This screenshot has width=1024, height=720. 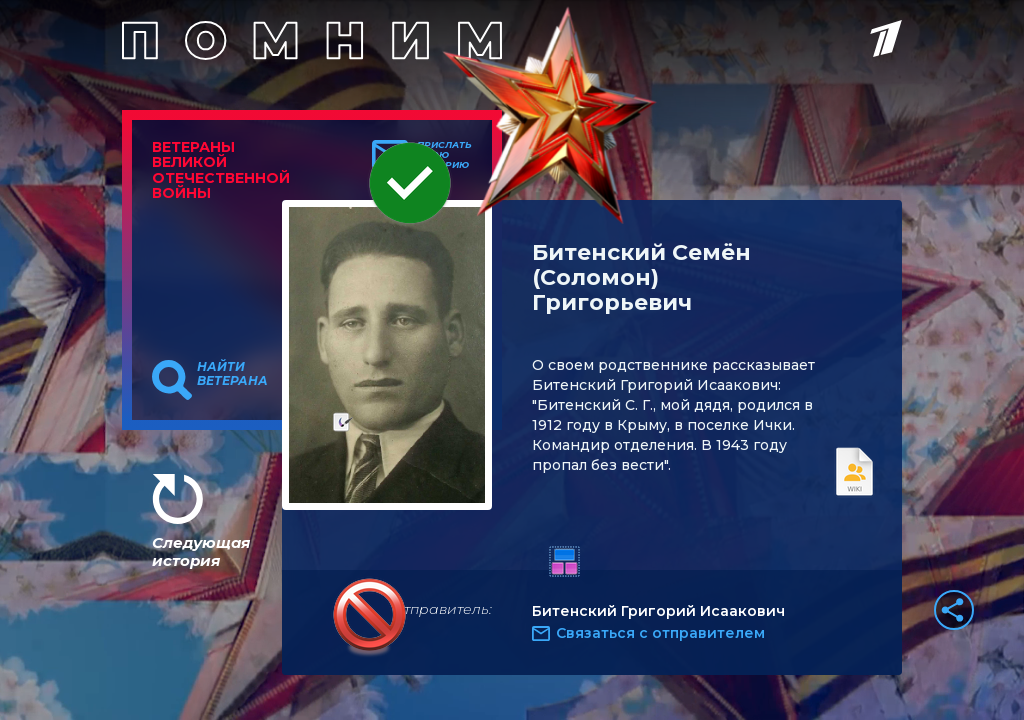 What do you see at coordinates (368, 610) in the screenshot?
I see `delete selected item` at bounding box center [368, 610].